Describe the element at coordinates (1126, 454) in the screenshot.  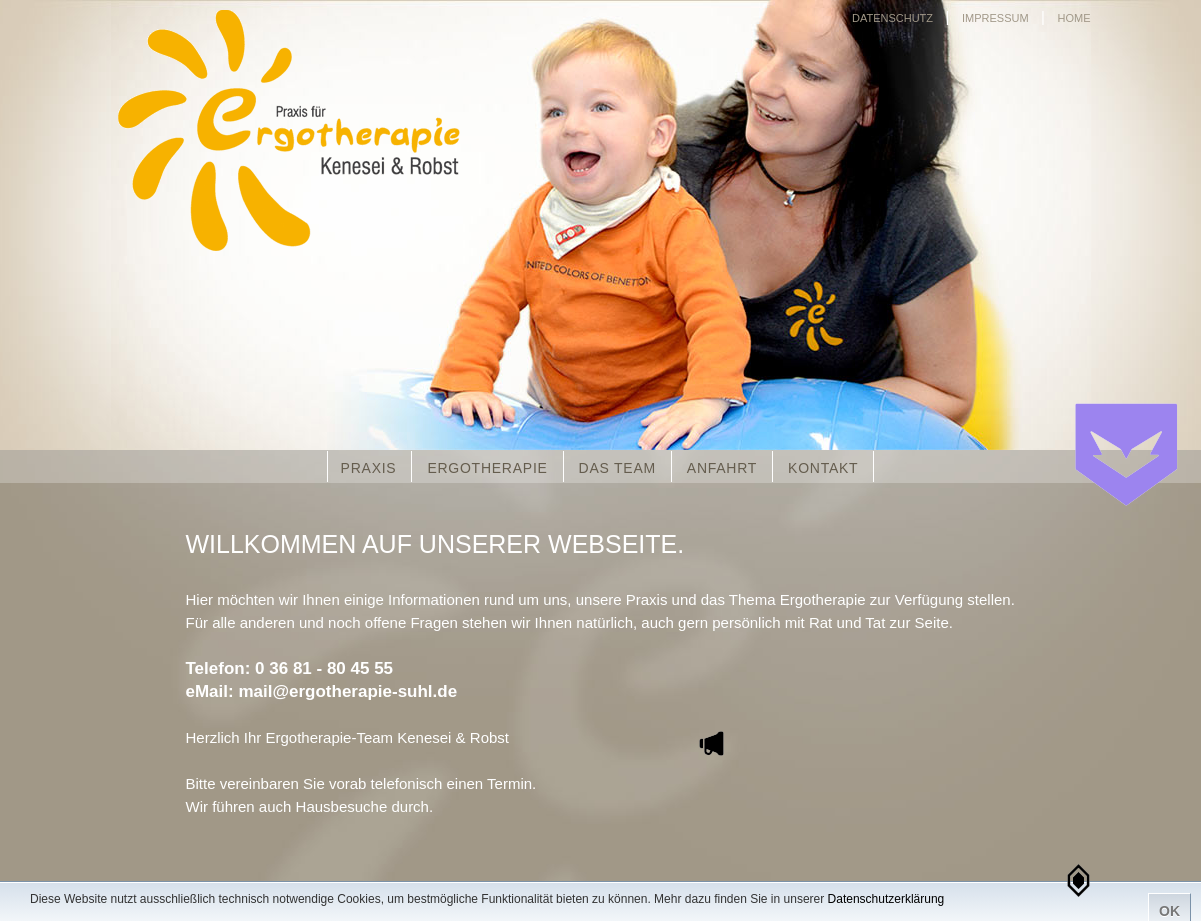
I see `indicates membership in Discord's HypeSquad House of Bravery` at that location.